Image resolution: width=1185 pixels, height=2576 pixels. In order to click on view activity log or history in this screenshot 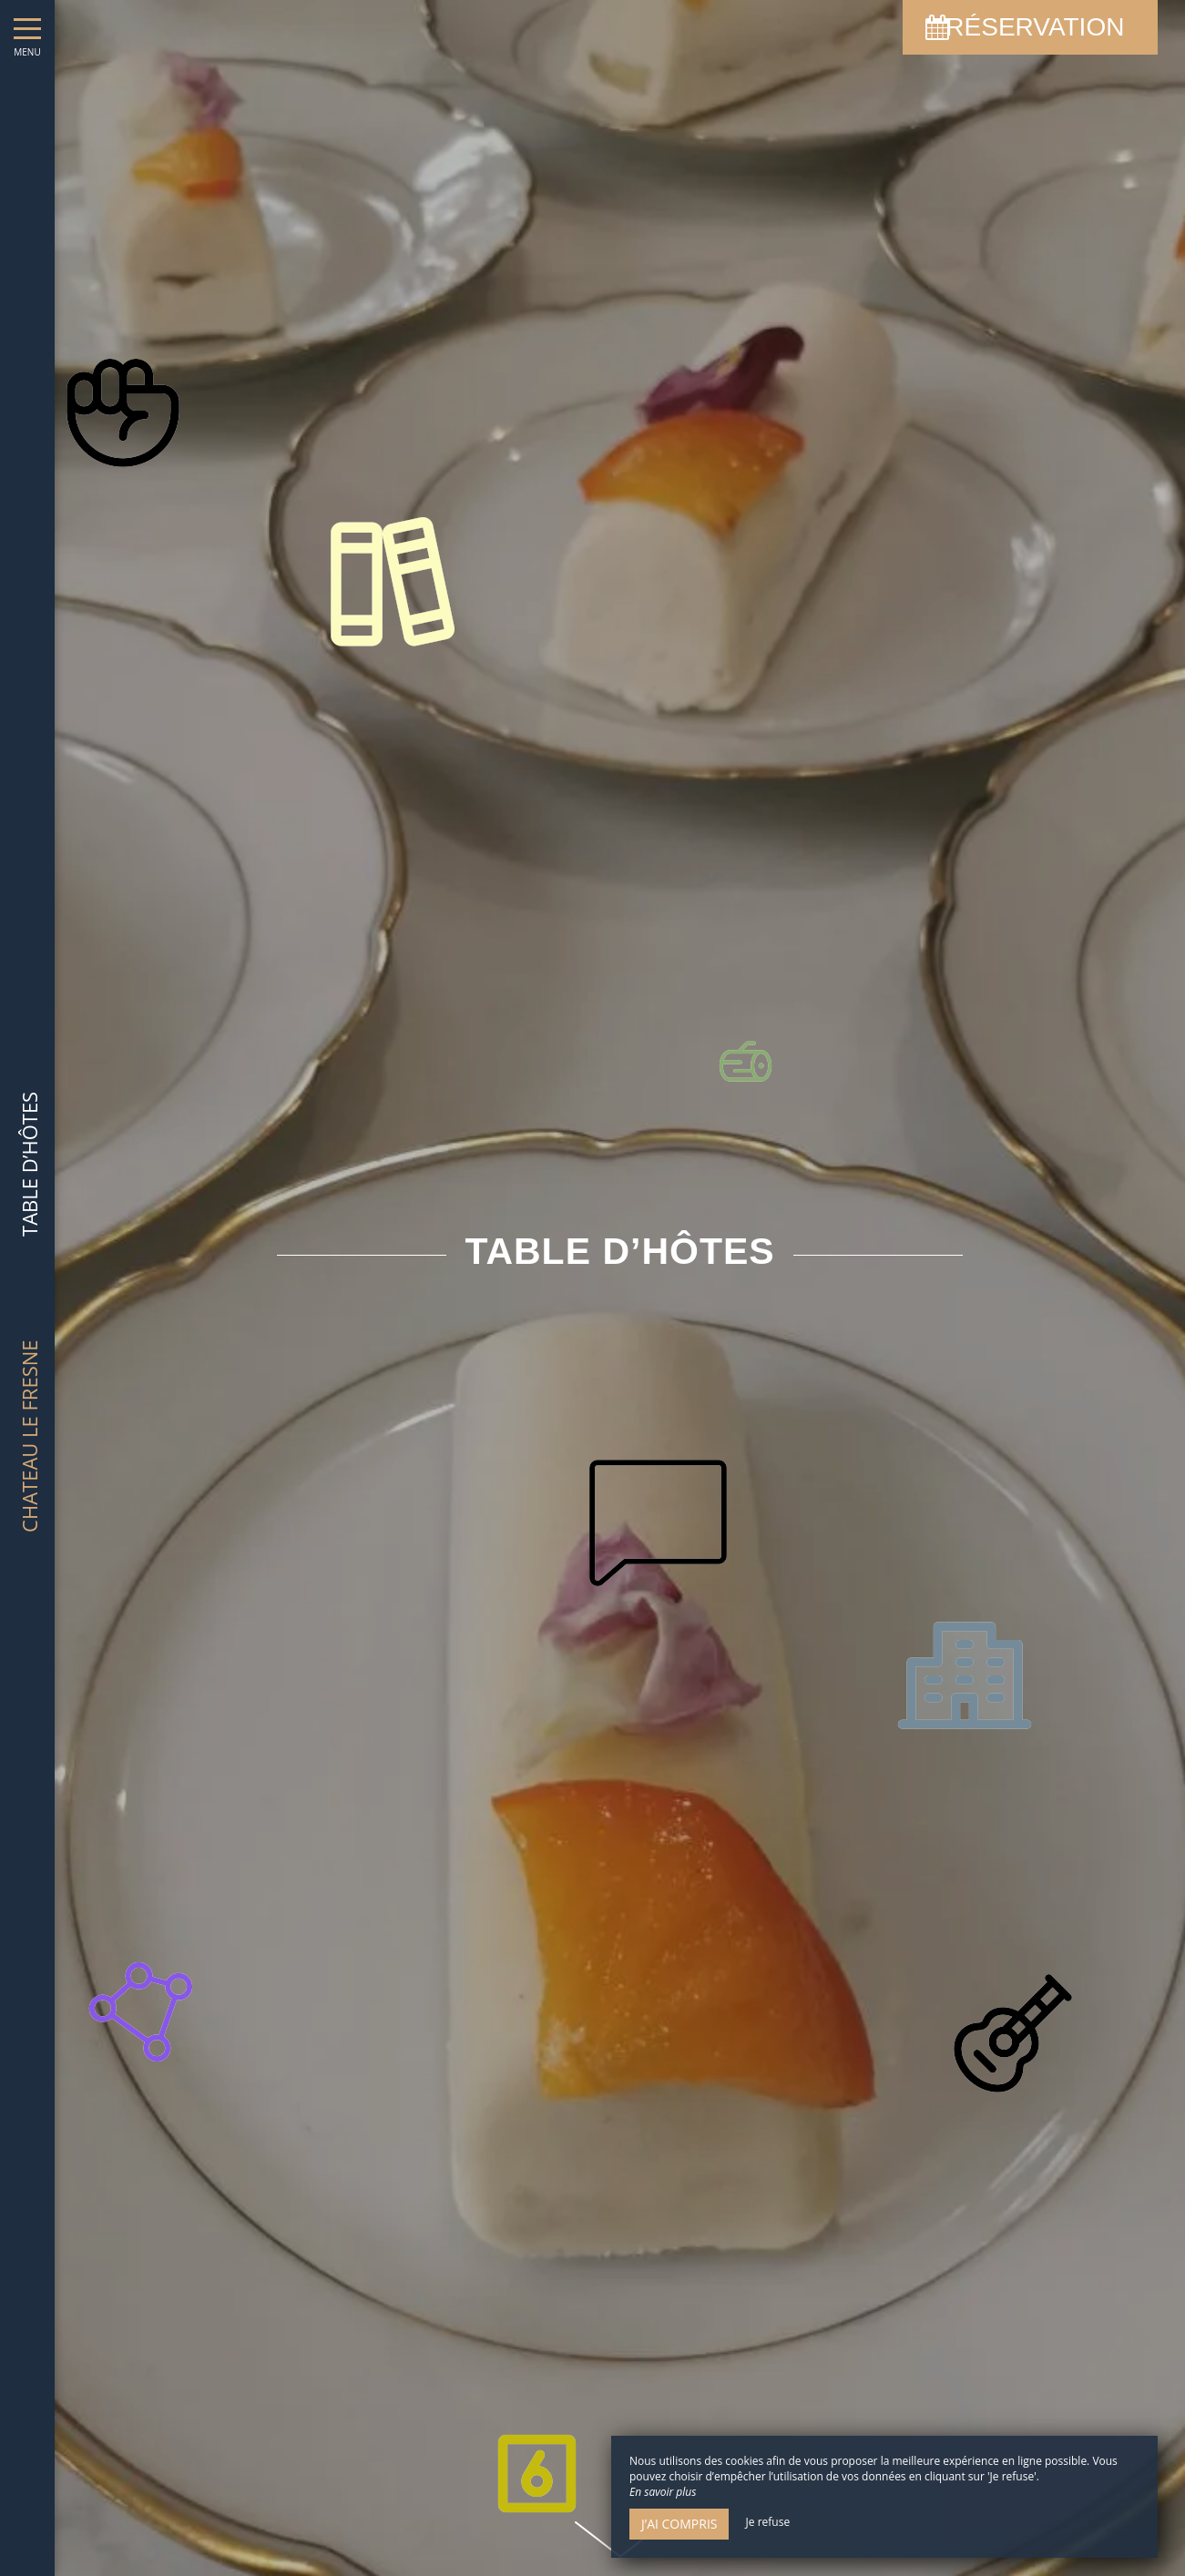, I will do `click(745, 1064)`.